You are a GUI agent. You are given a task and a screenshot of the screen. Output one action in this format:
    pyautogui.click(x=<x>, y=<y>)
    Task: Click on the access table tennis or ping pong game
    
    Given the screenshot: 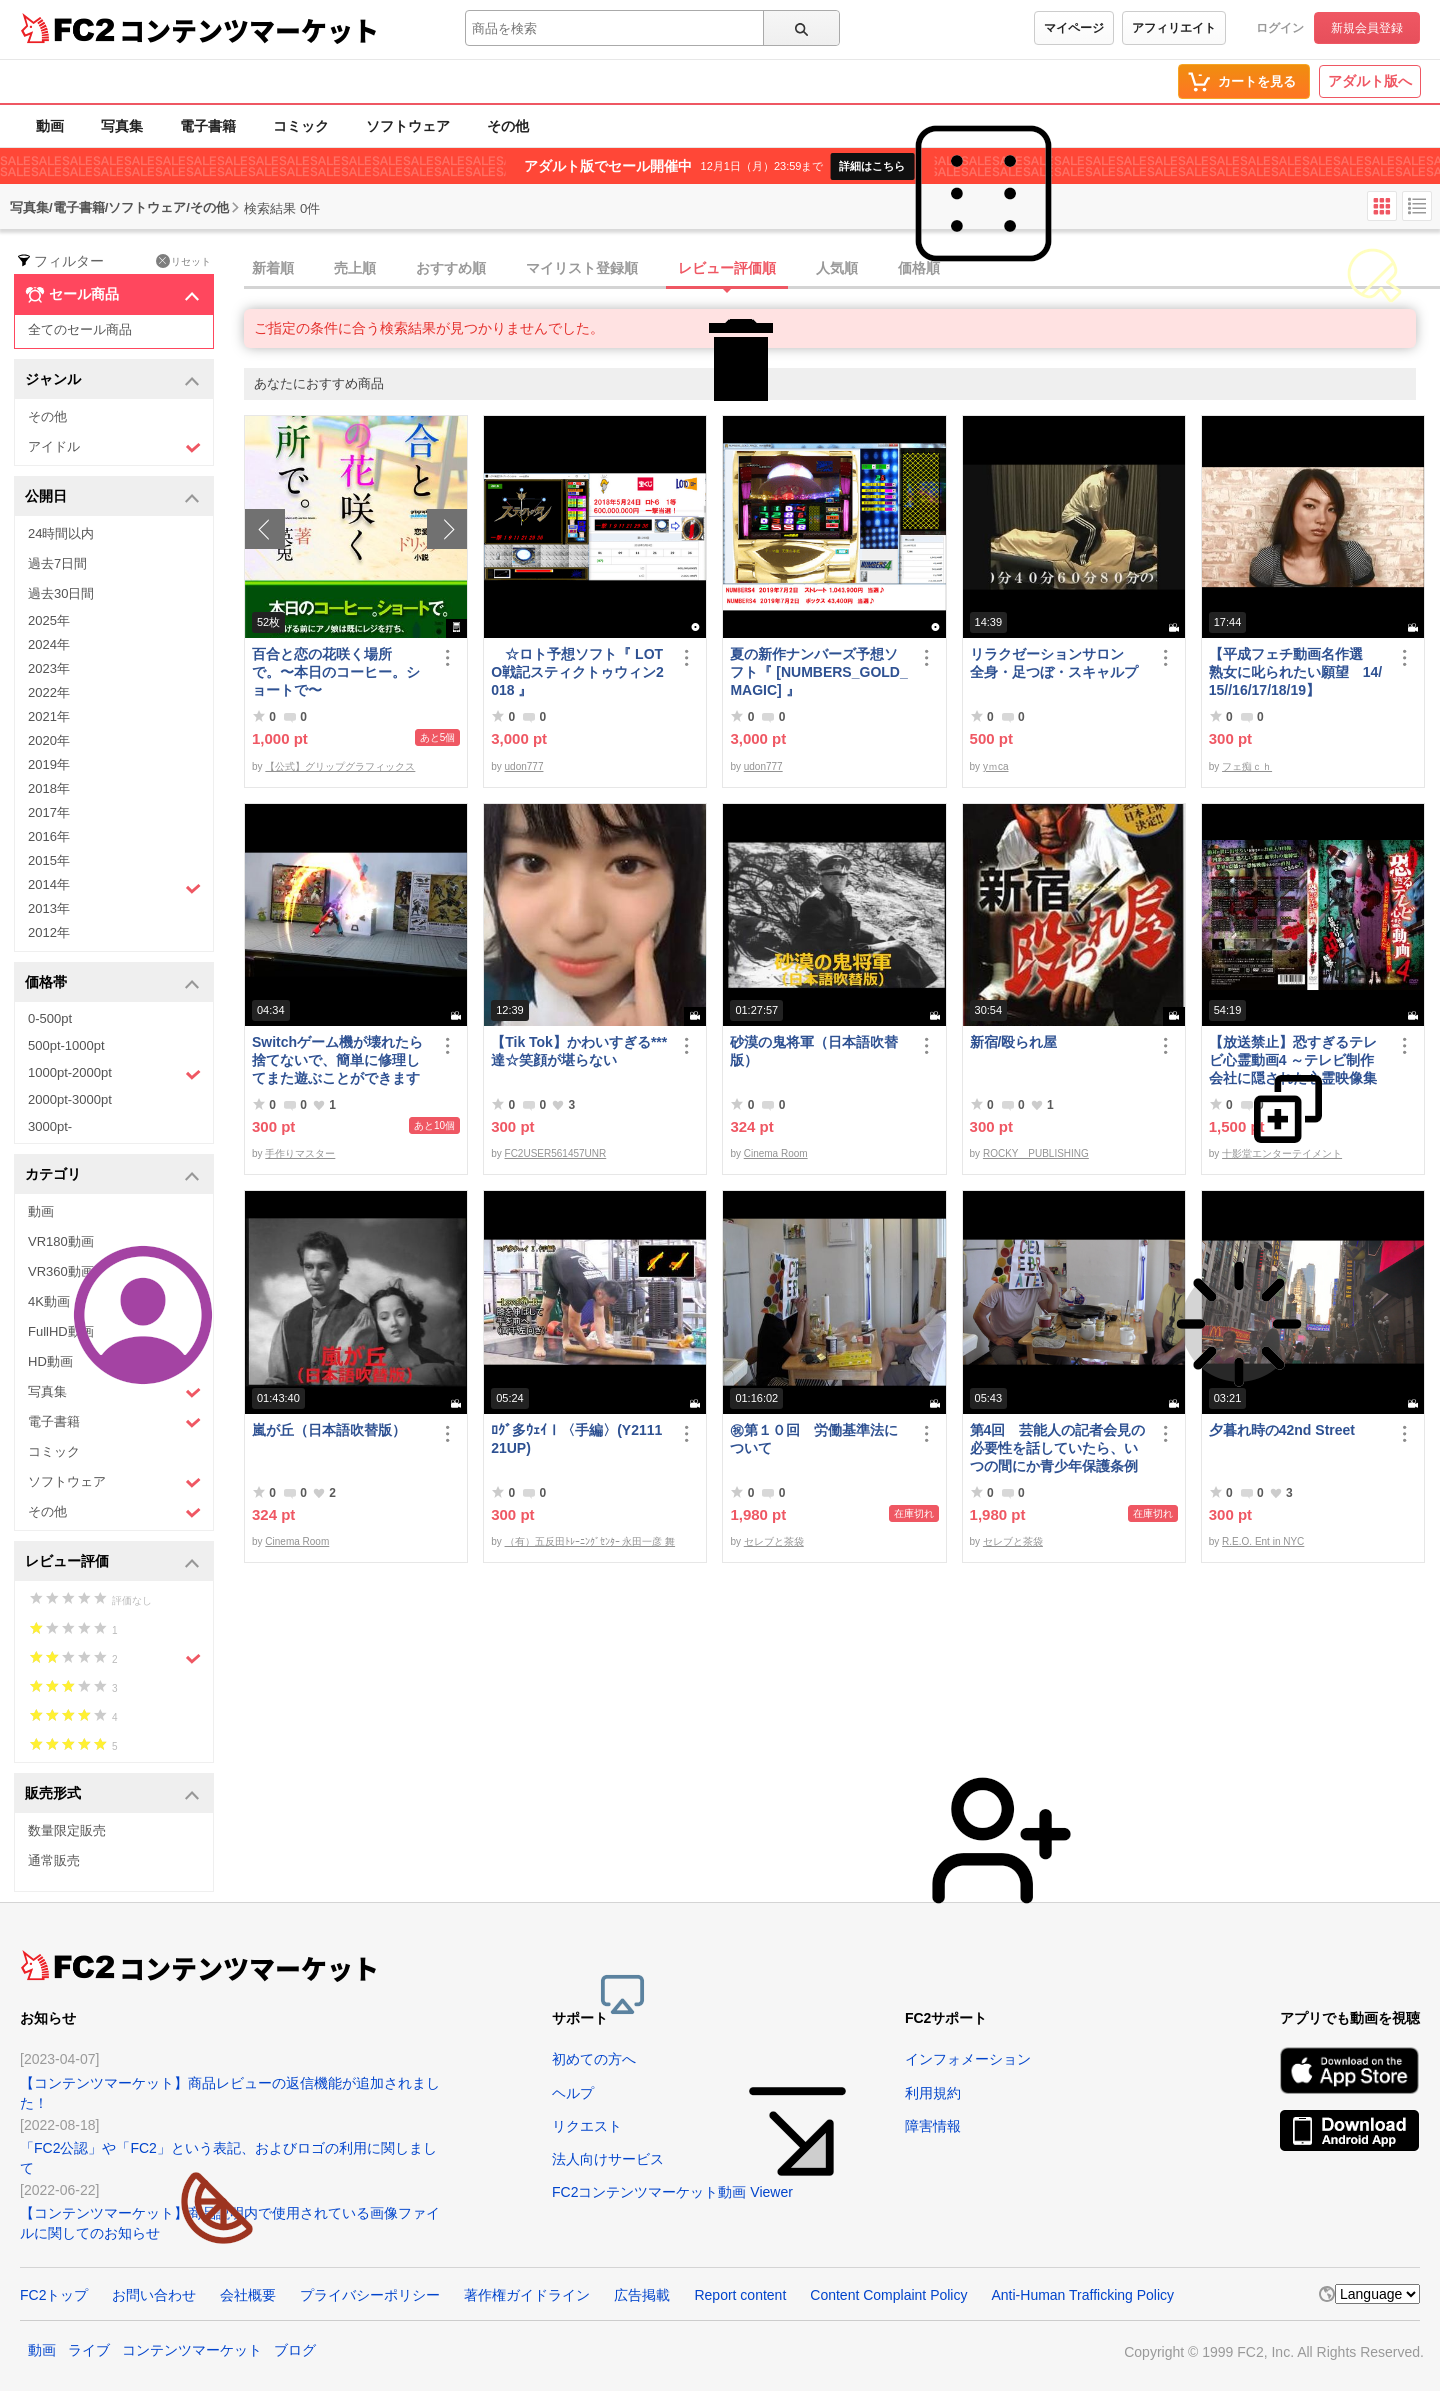 What is the action you would take?
    pyautogui.click(x=1373, y=274)
    